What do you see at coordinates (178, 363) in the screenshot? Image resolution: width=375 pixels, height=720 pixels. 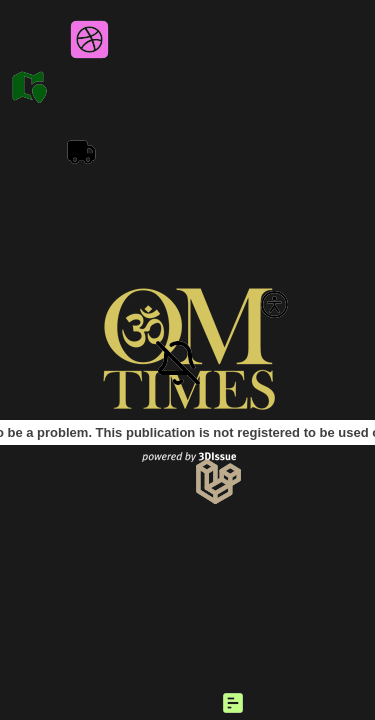 I see `mute notifications` at bounding box center [178, 363].